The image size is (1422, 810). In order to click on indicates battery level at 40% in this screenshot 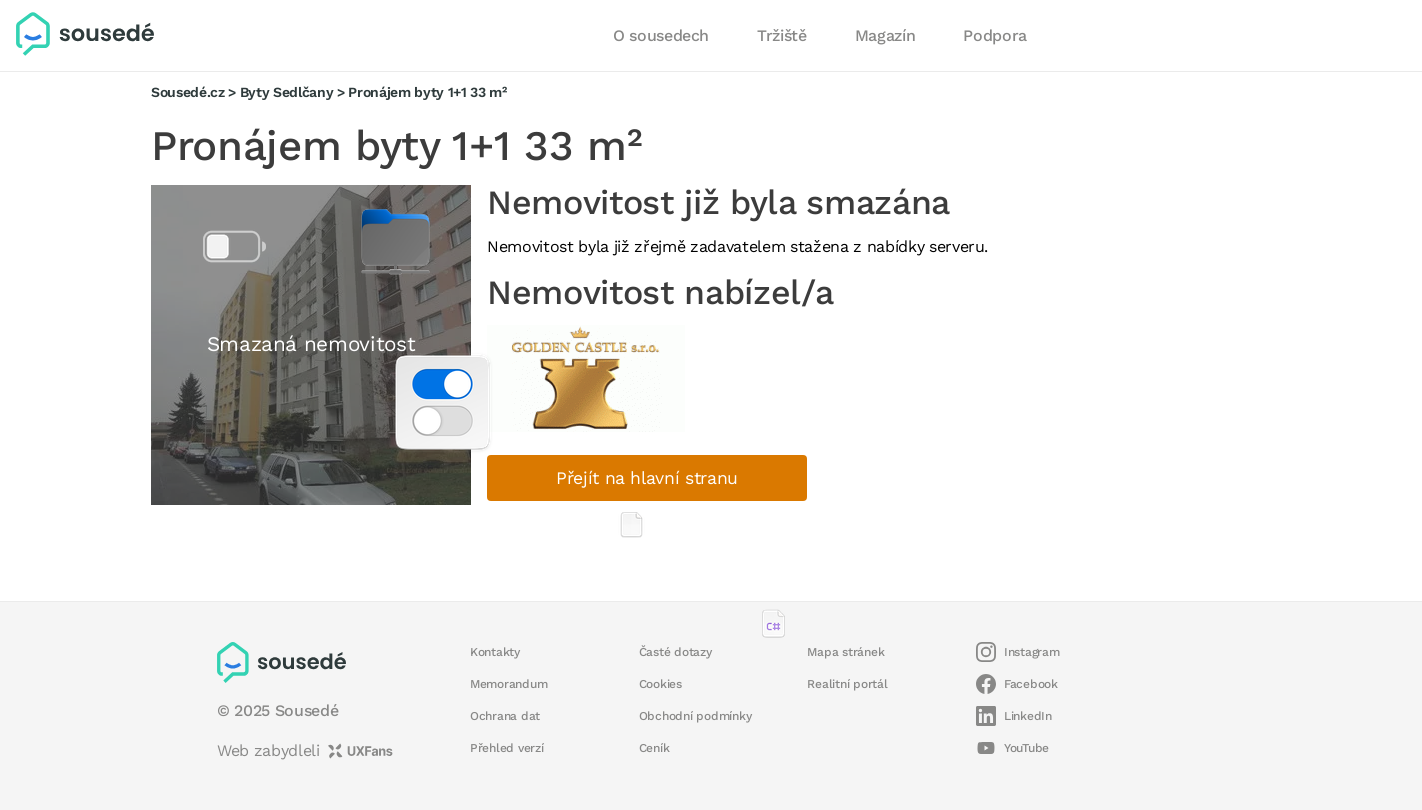, I will do `click(234, 246)`.